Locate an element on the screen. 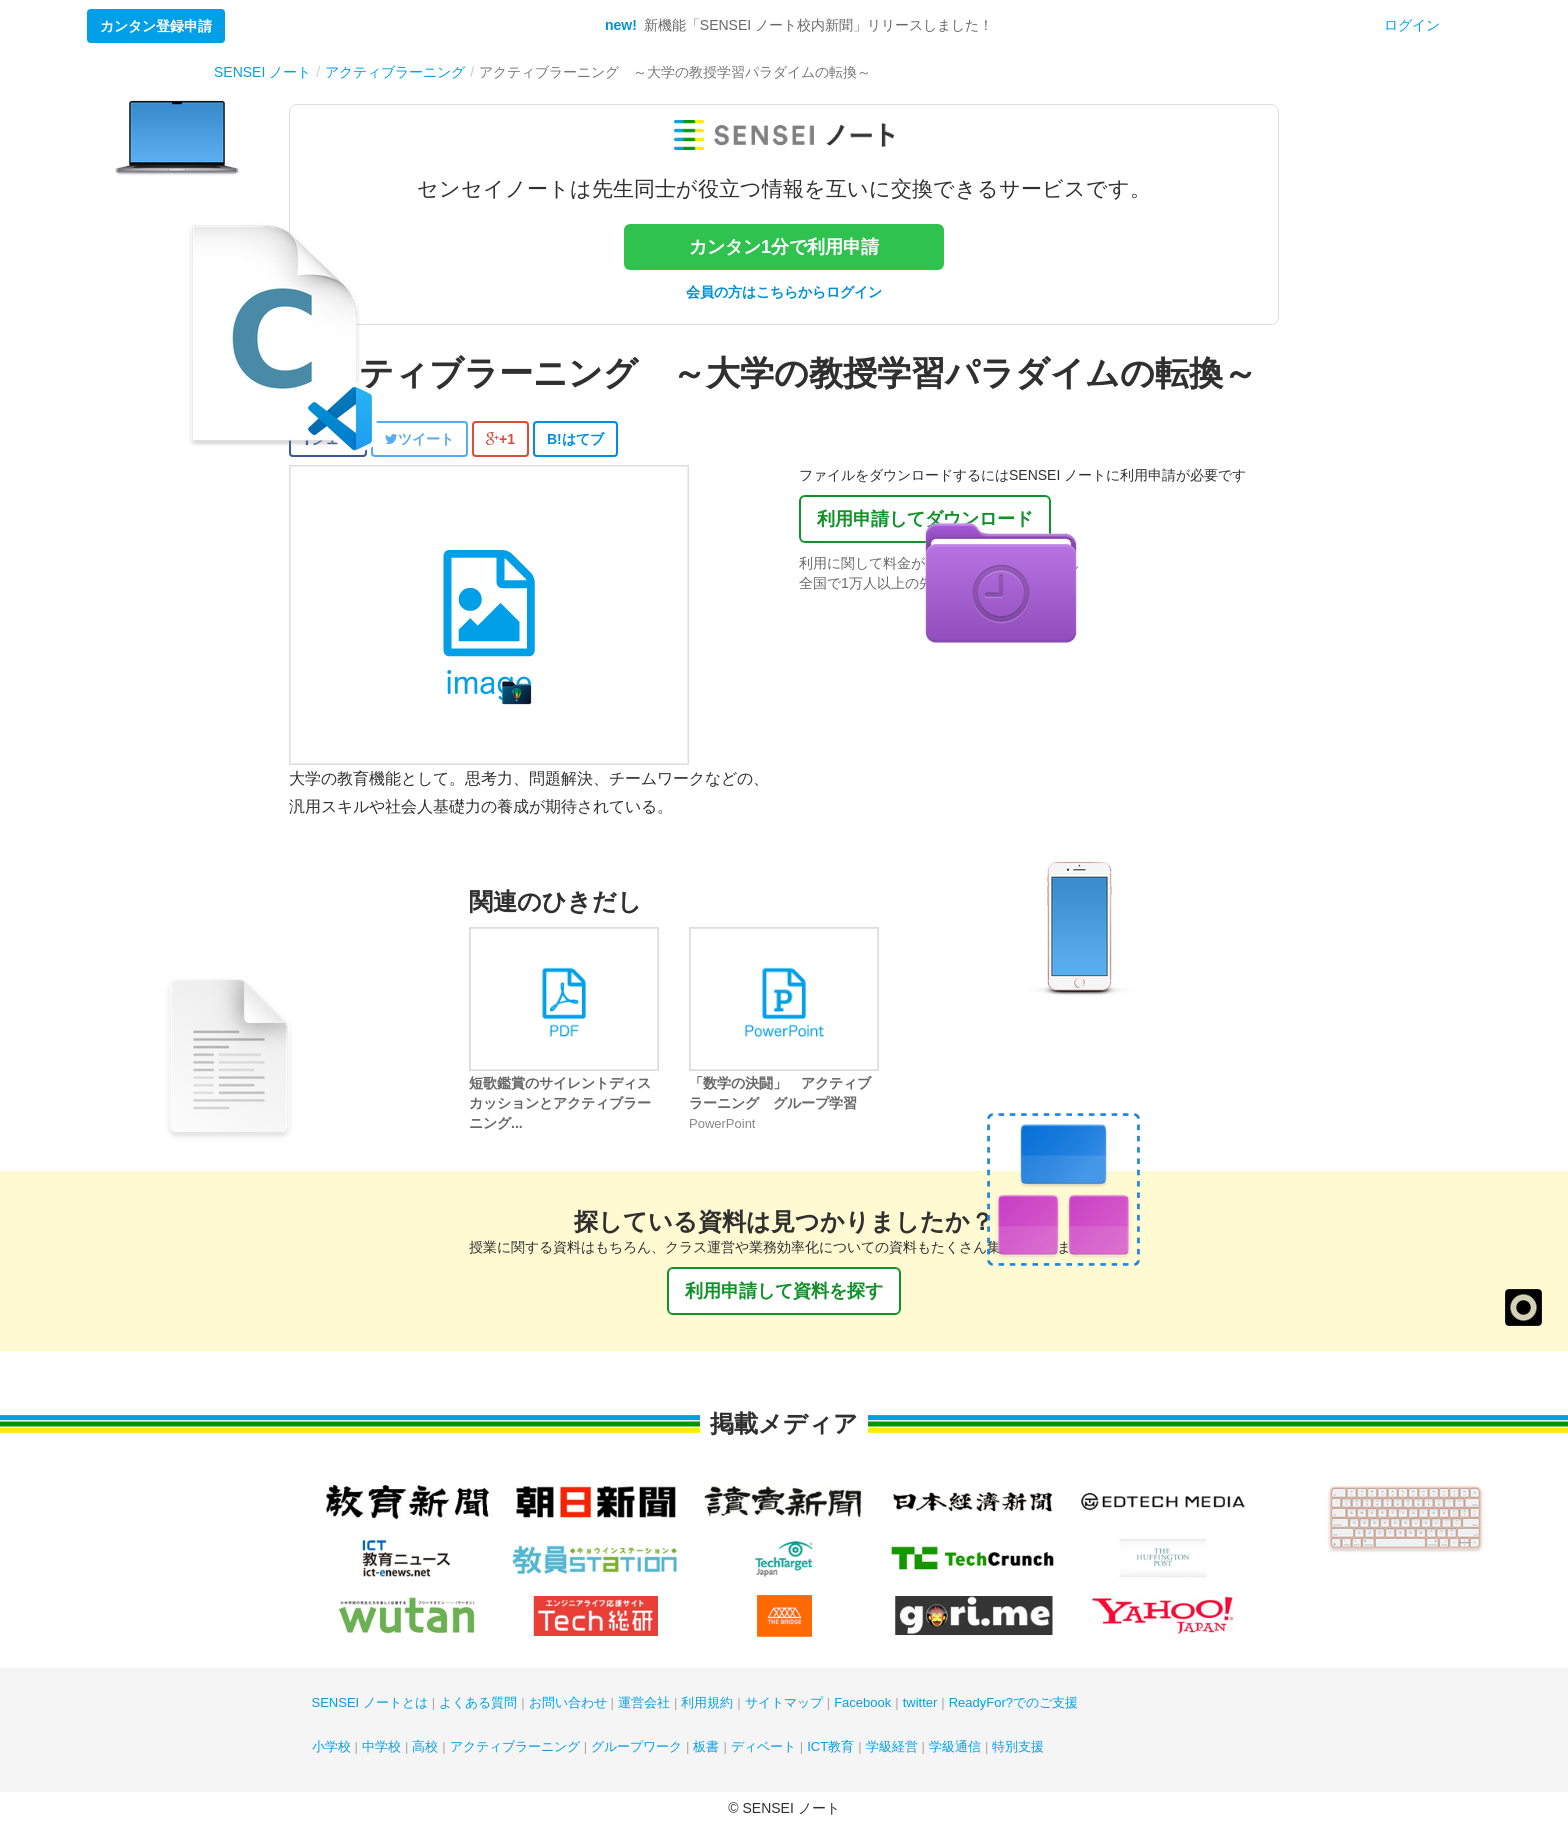  iPod Shuffle device in sidebar is located at coordinates (1523, 1307).